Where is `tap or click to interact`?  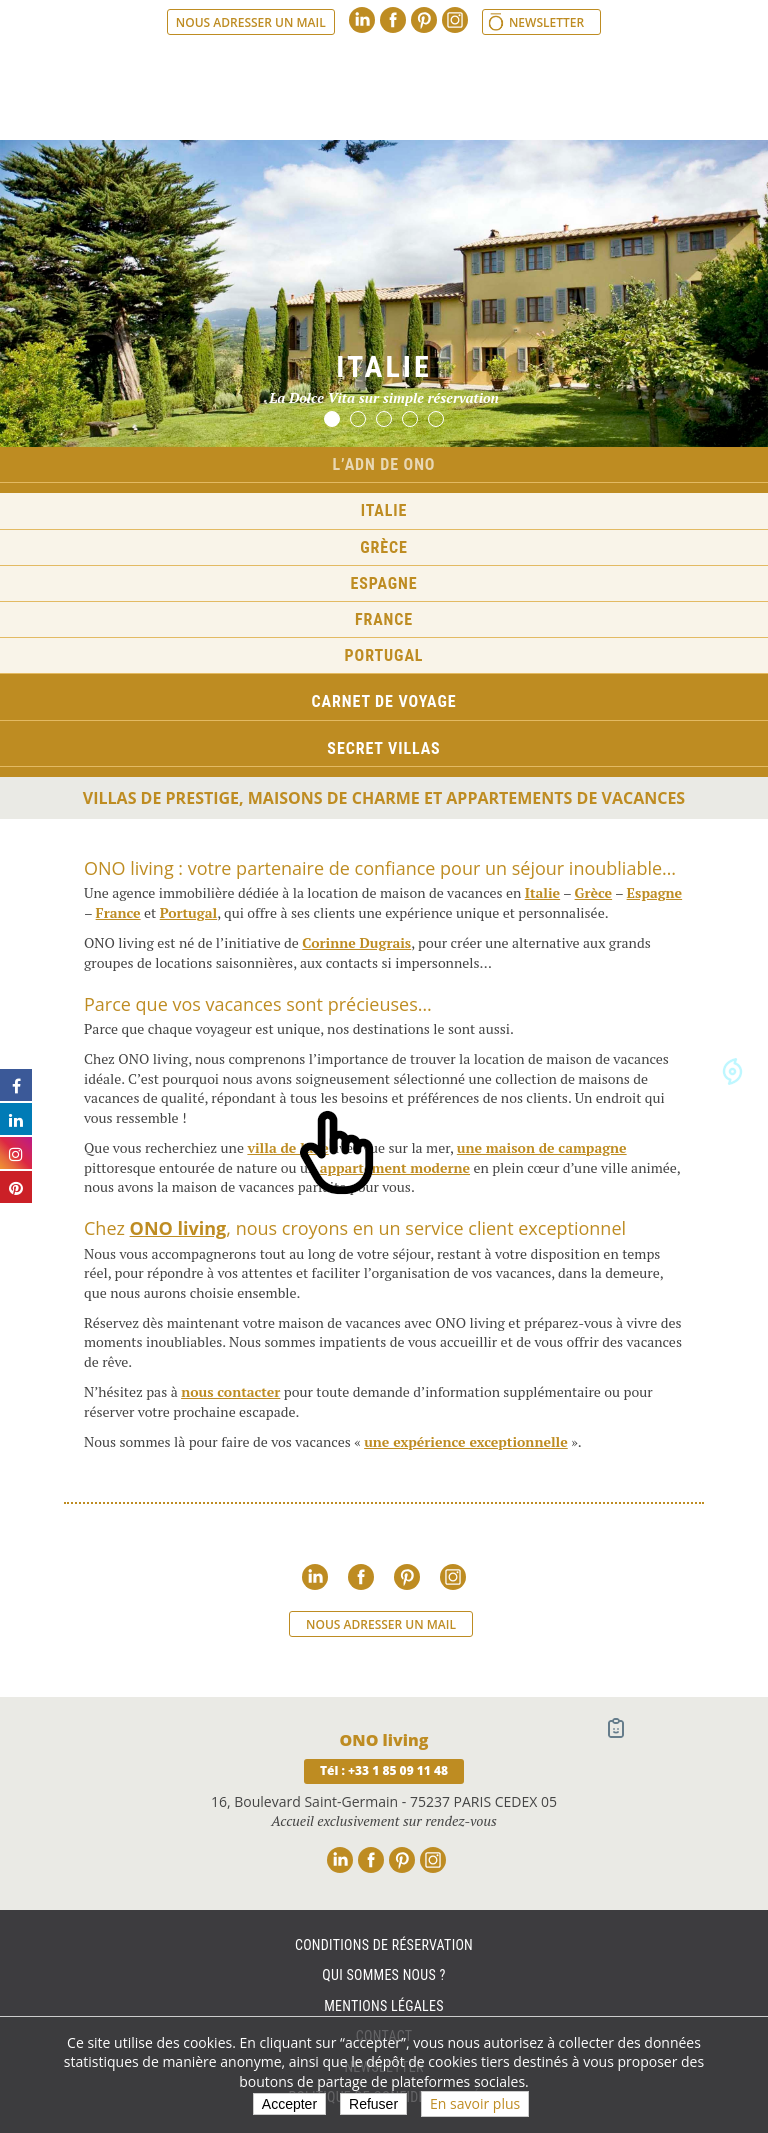 tap or click to interact is located at coordinates (337, 1150).